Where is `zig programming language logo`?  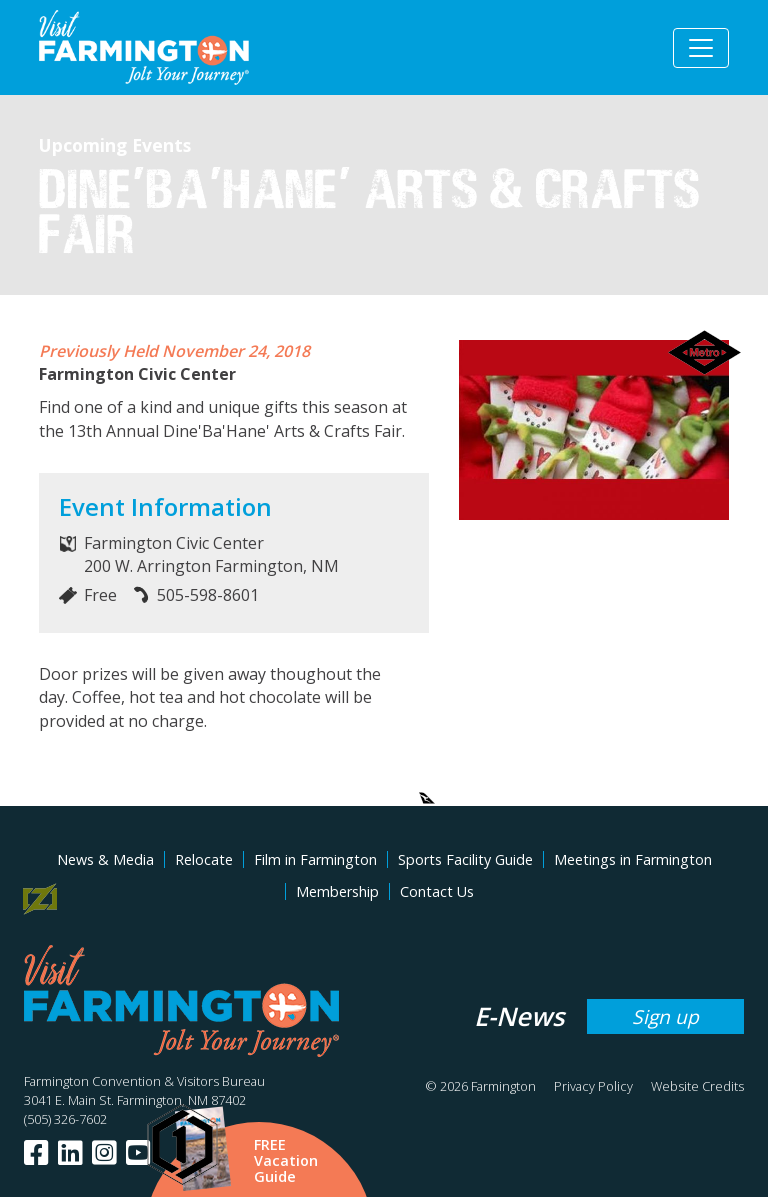
zig programming language logo is located at coordinates (40, 899).